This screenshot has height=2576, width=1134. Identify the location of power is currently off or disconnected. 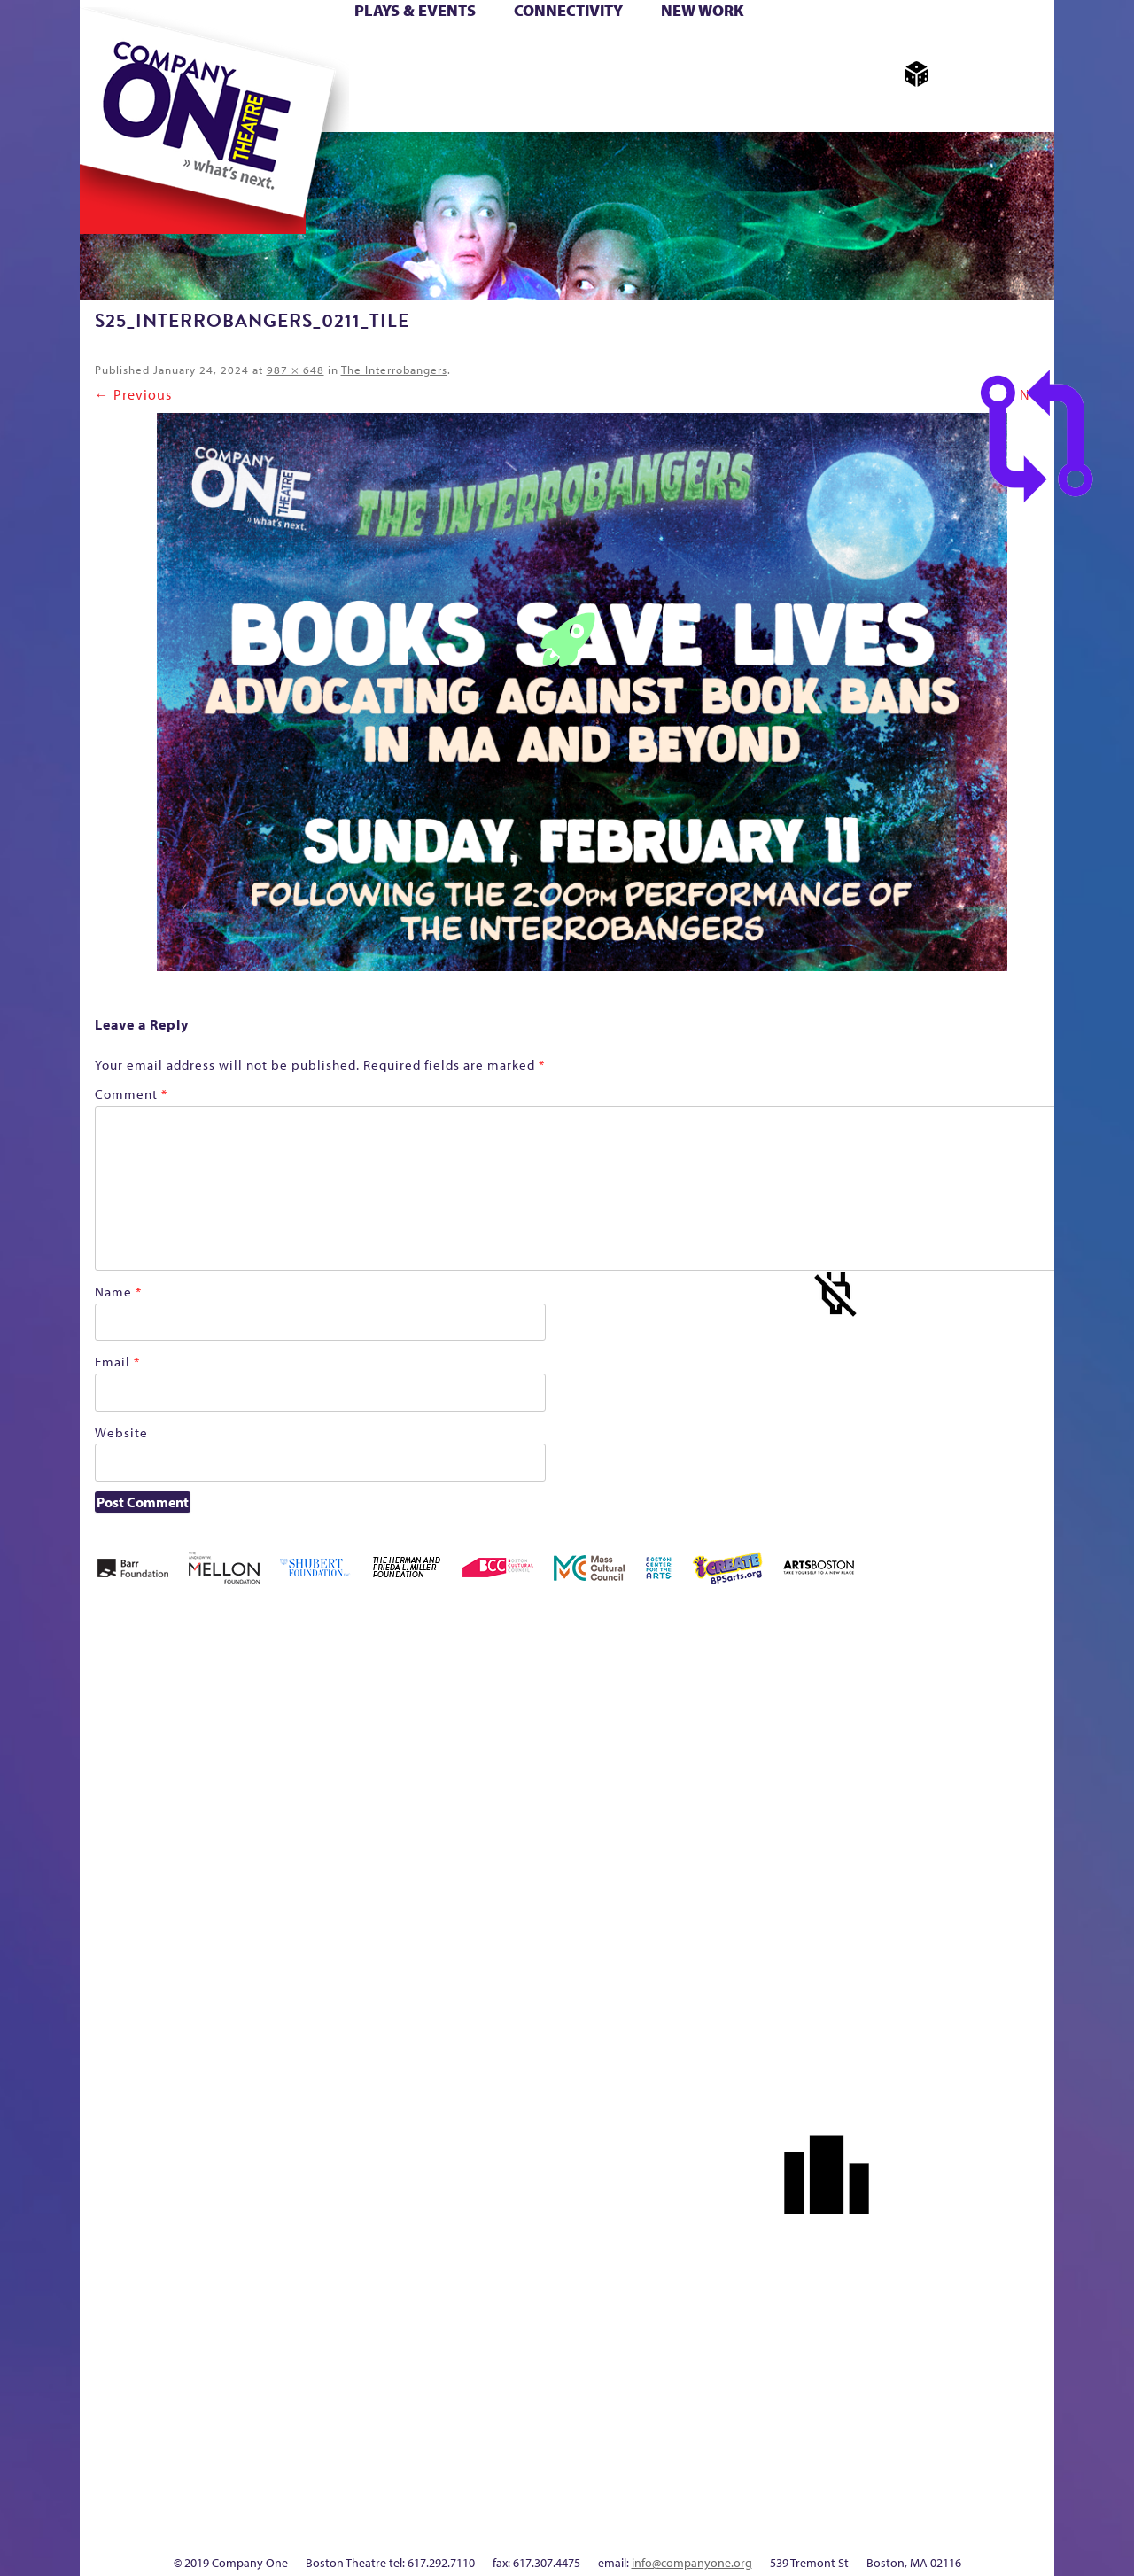
(835, 1293).